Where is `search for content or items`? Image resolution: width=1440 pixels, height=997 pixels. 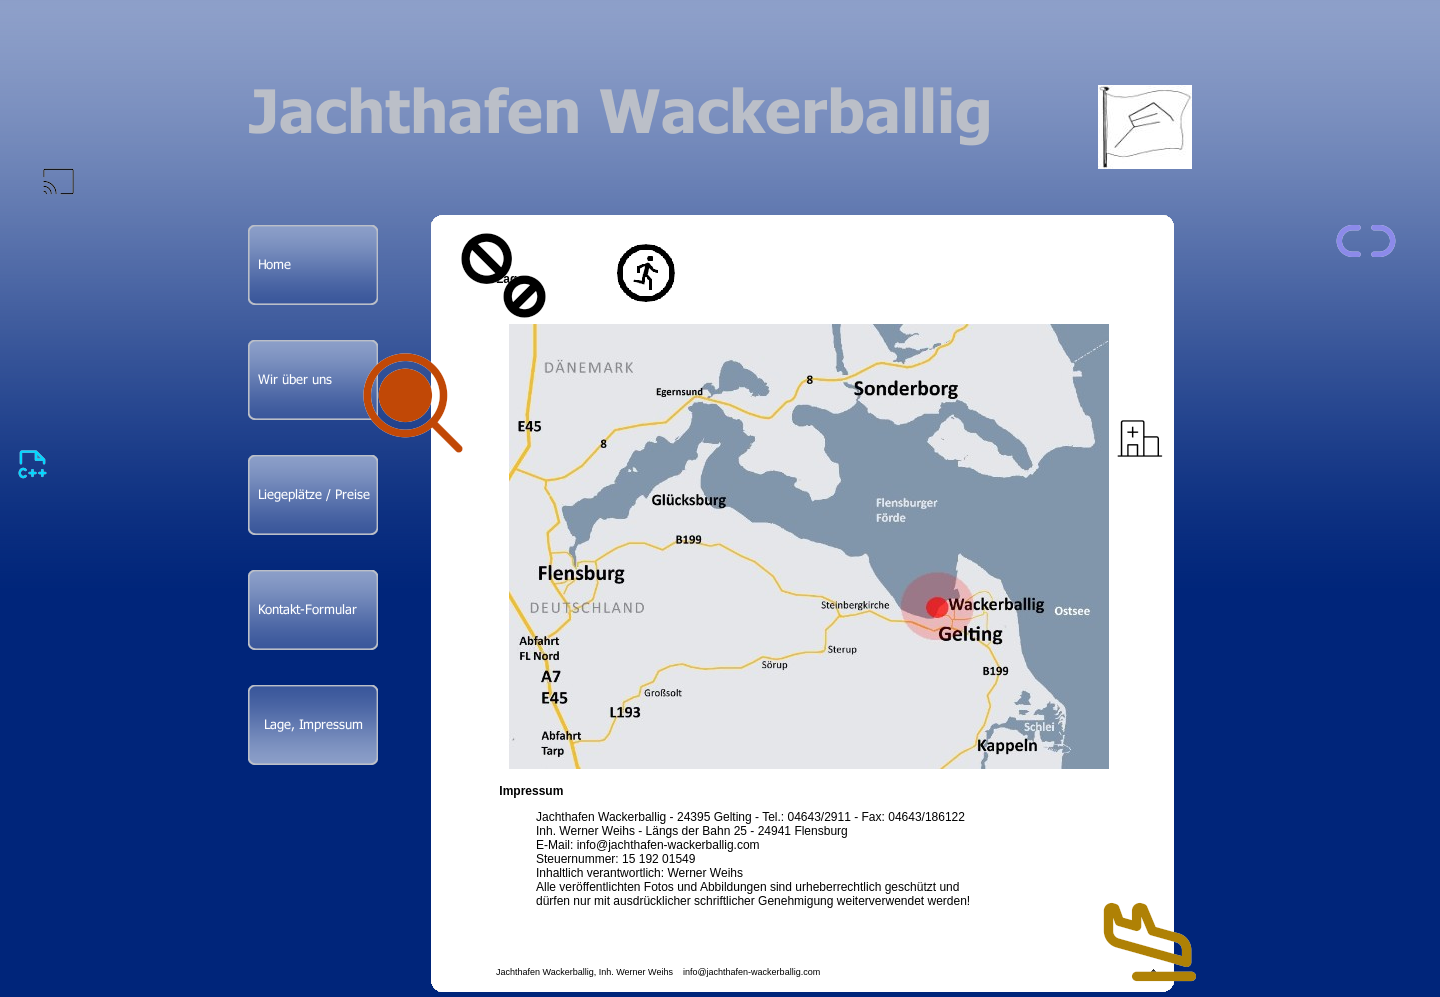 search for content or items is located at coordinates (413, 403).